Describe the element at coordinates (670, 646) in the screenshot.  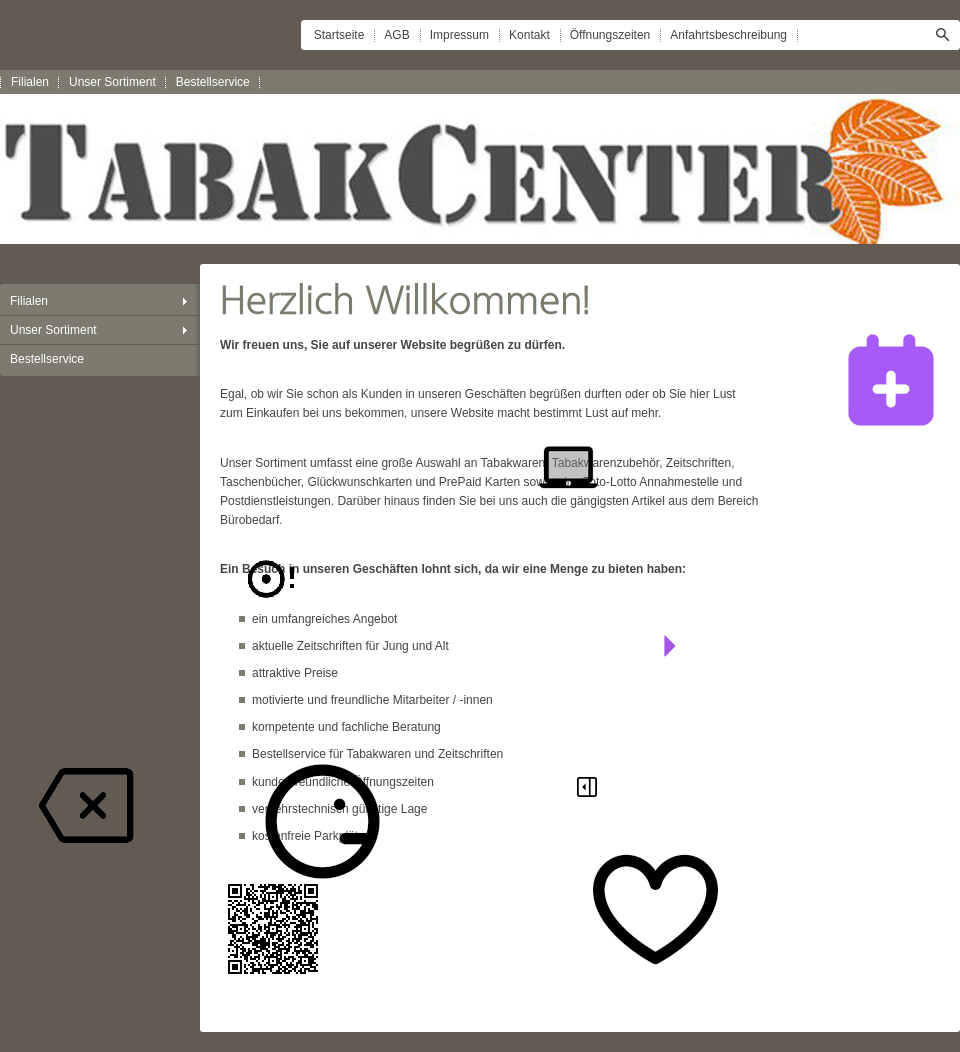
I see `play media or start playback` at that location.